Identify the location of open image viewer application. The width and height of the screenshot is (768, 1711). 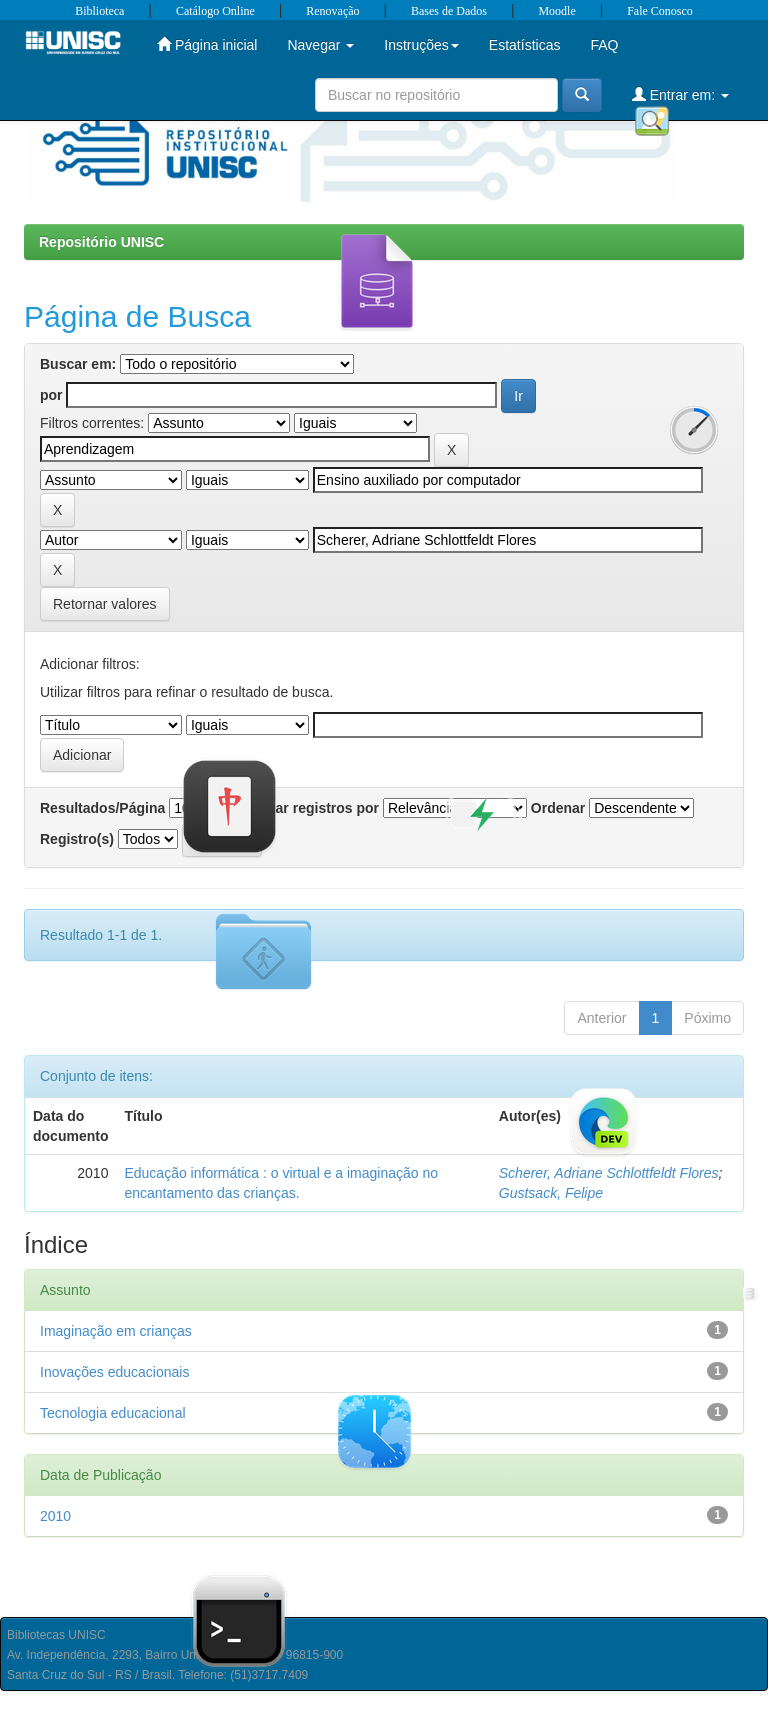
(652, 121).